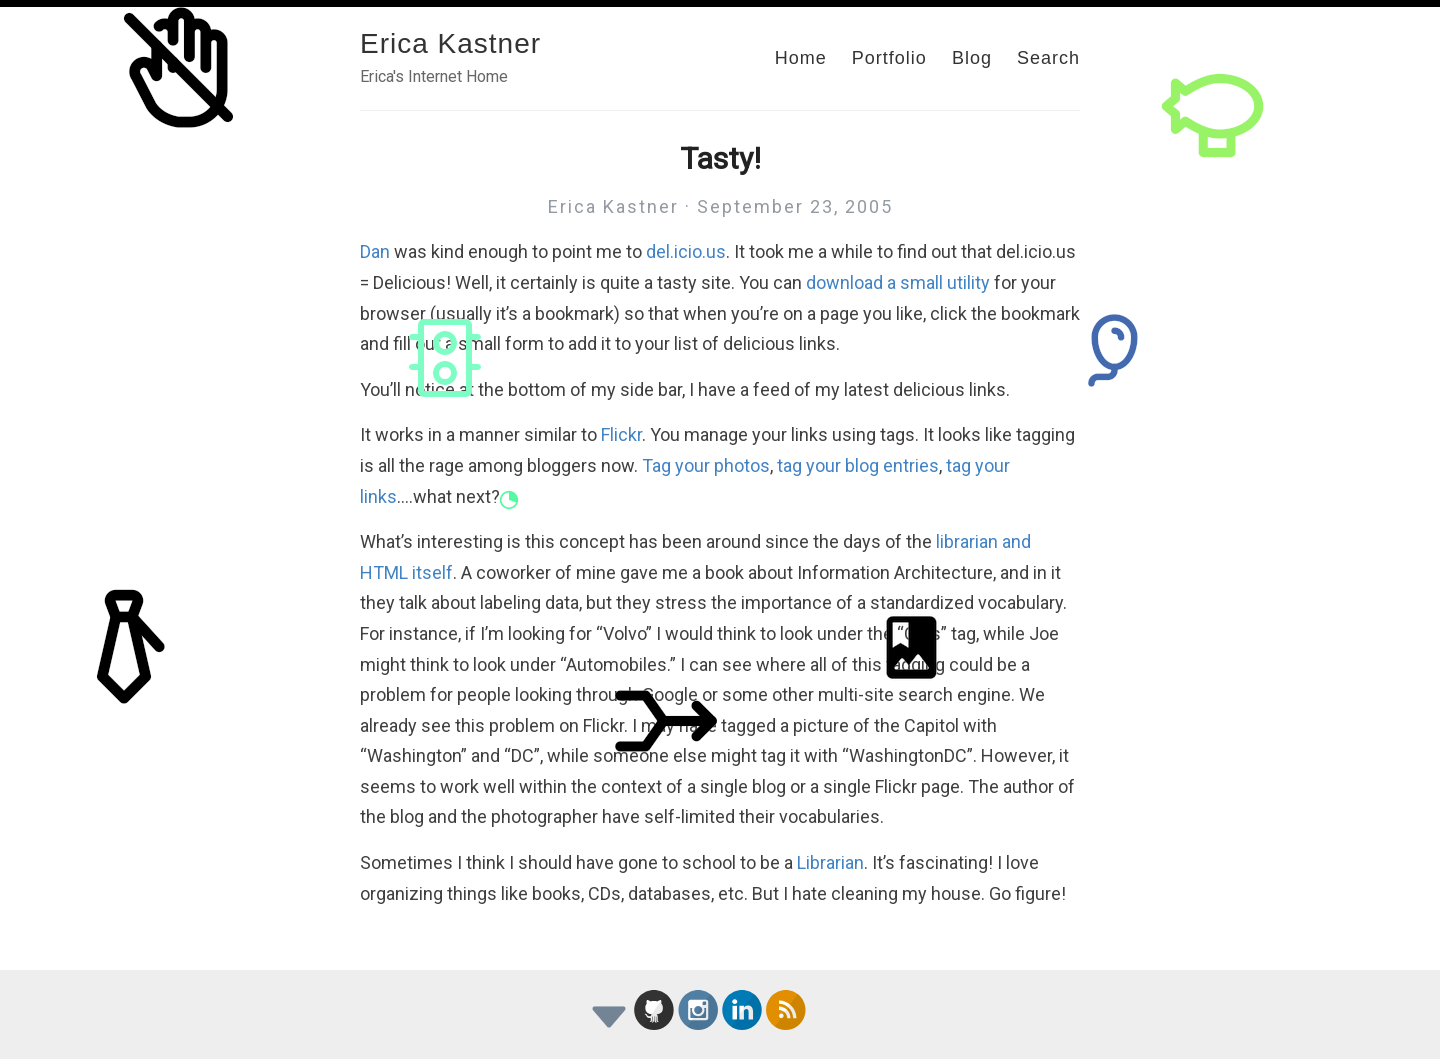  What do you see at coordinates (124, 644) in the screenshot?
I see `view formal dress code requirements` at bounding box center [124, 644].